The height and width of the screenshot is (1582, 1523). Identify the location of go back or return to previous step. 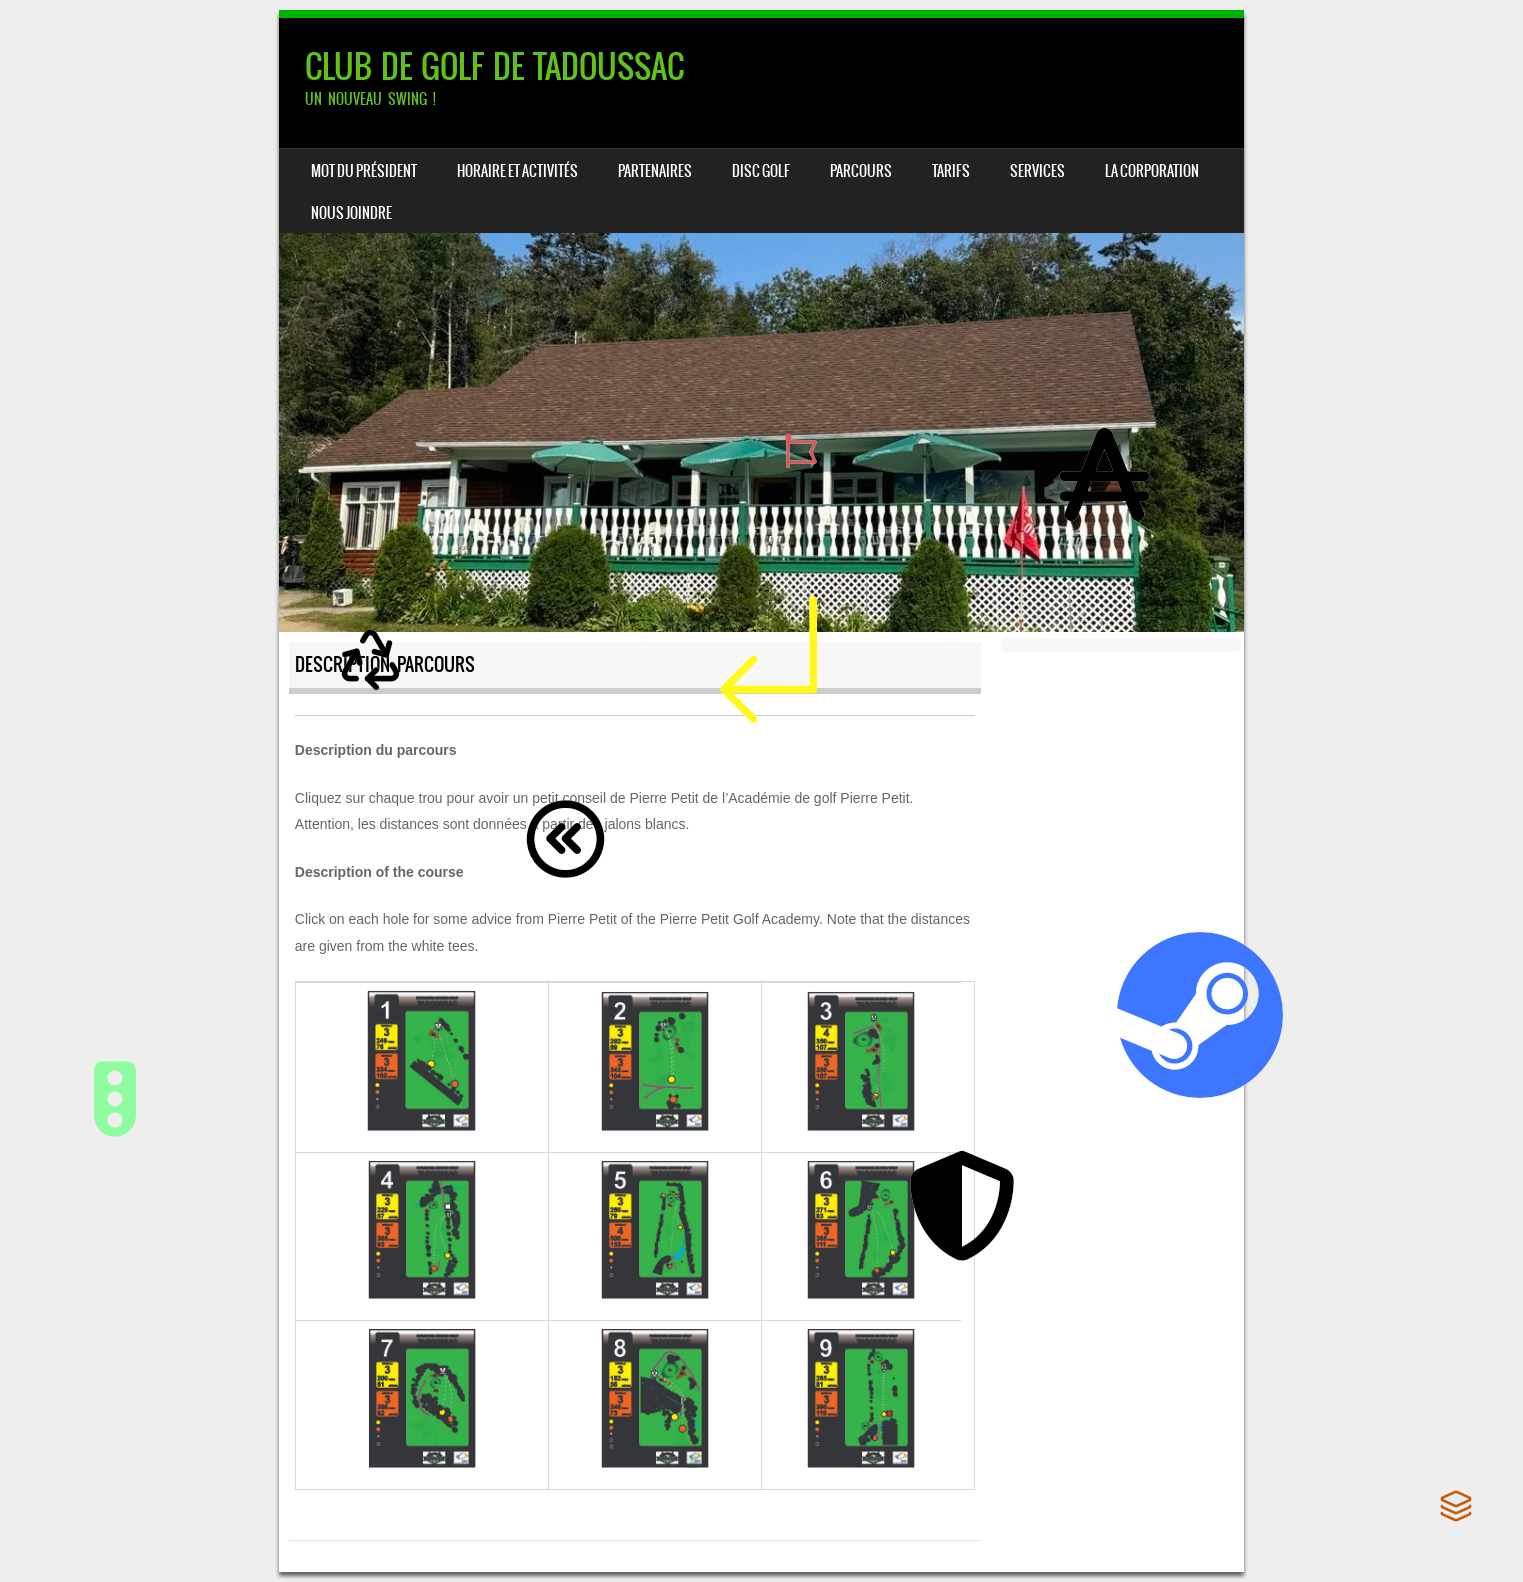
(773, 659).